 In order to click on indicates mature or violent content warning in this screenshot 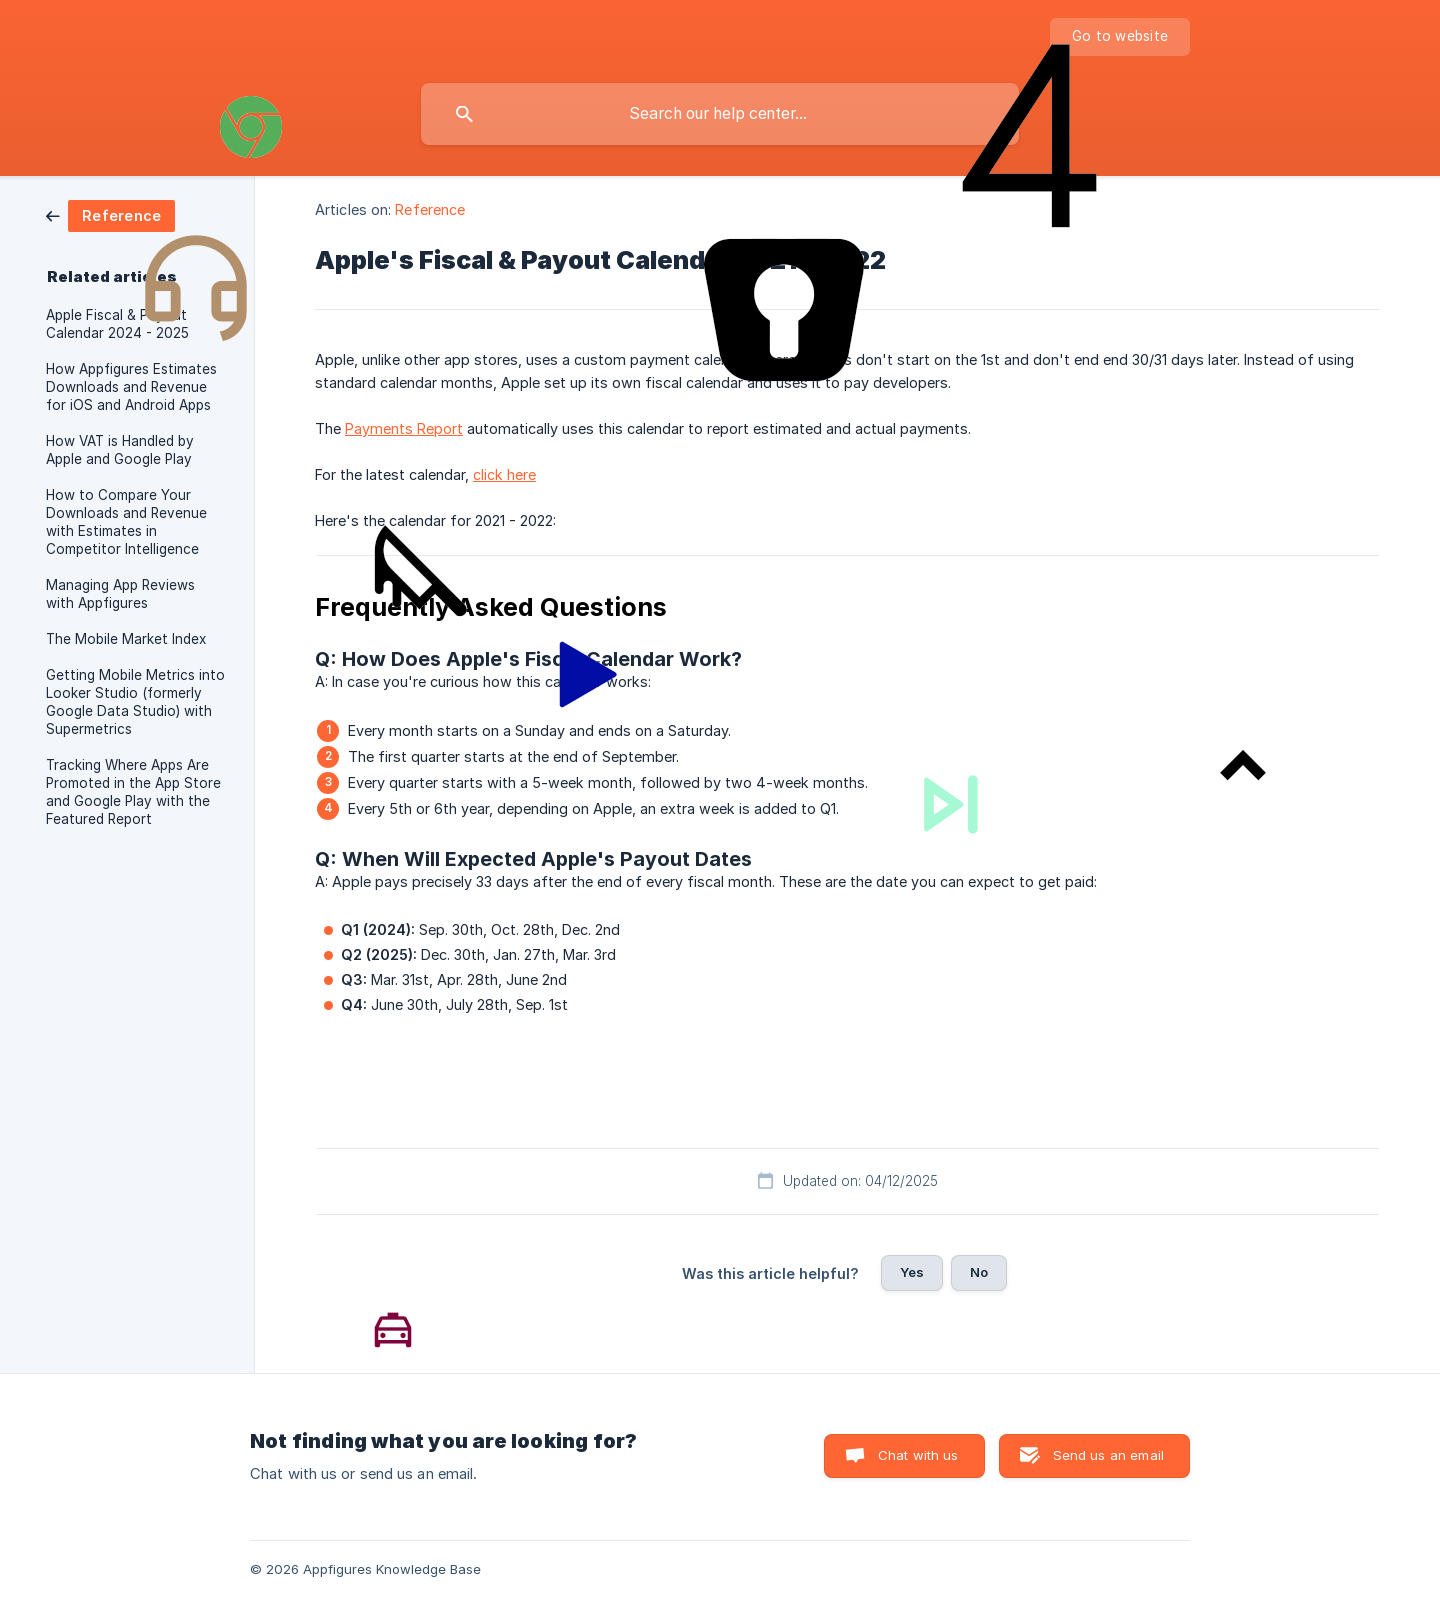, I will do `click(419, 572)`.